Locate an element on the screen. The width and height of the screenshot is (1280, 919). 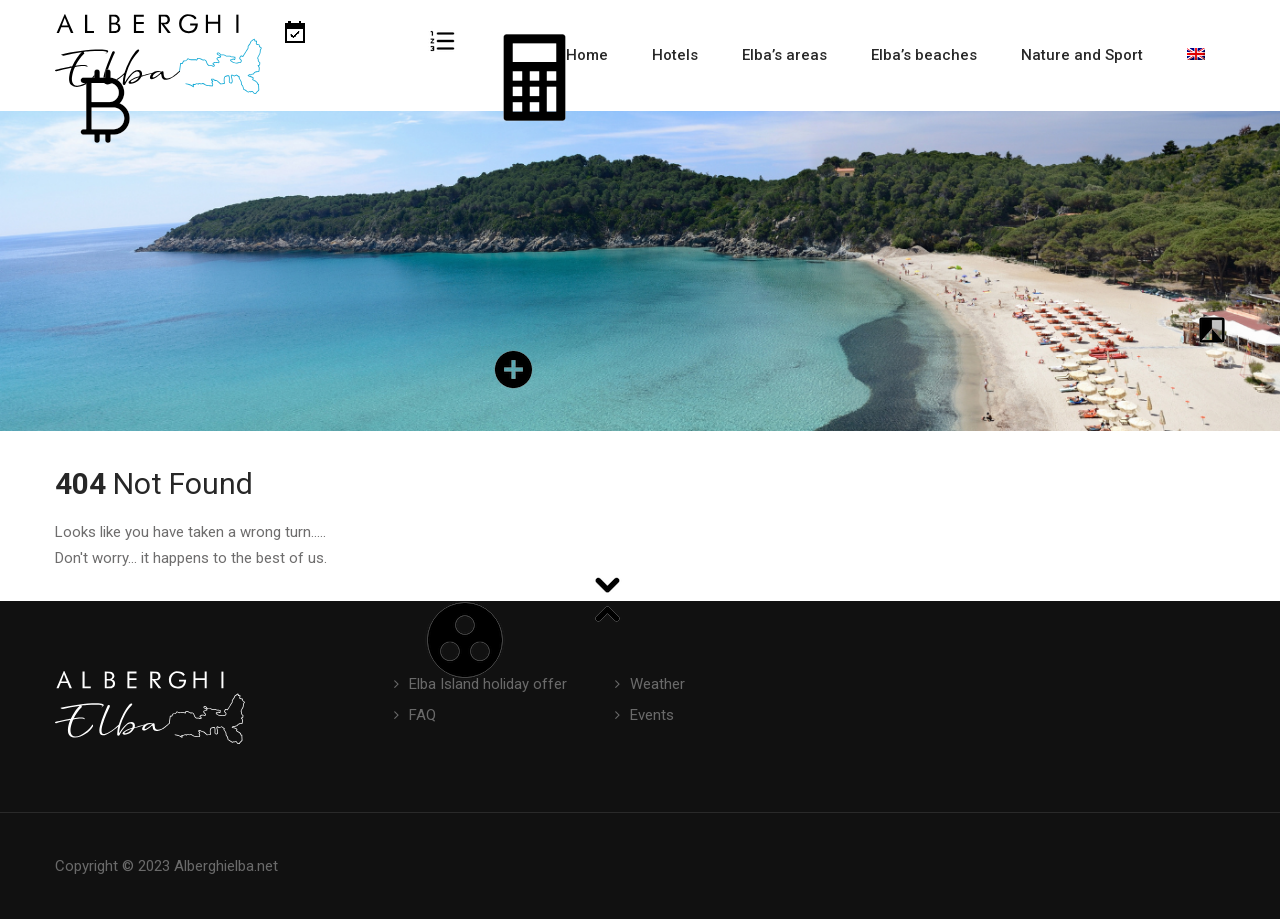
view or manage group workspaces is located at coordinates (465, 640).